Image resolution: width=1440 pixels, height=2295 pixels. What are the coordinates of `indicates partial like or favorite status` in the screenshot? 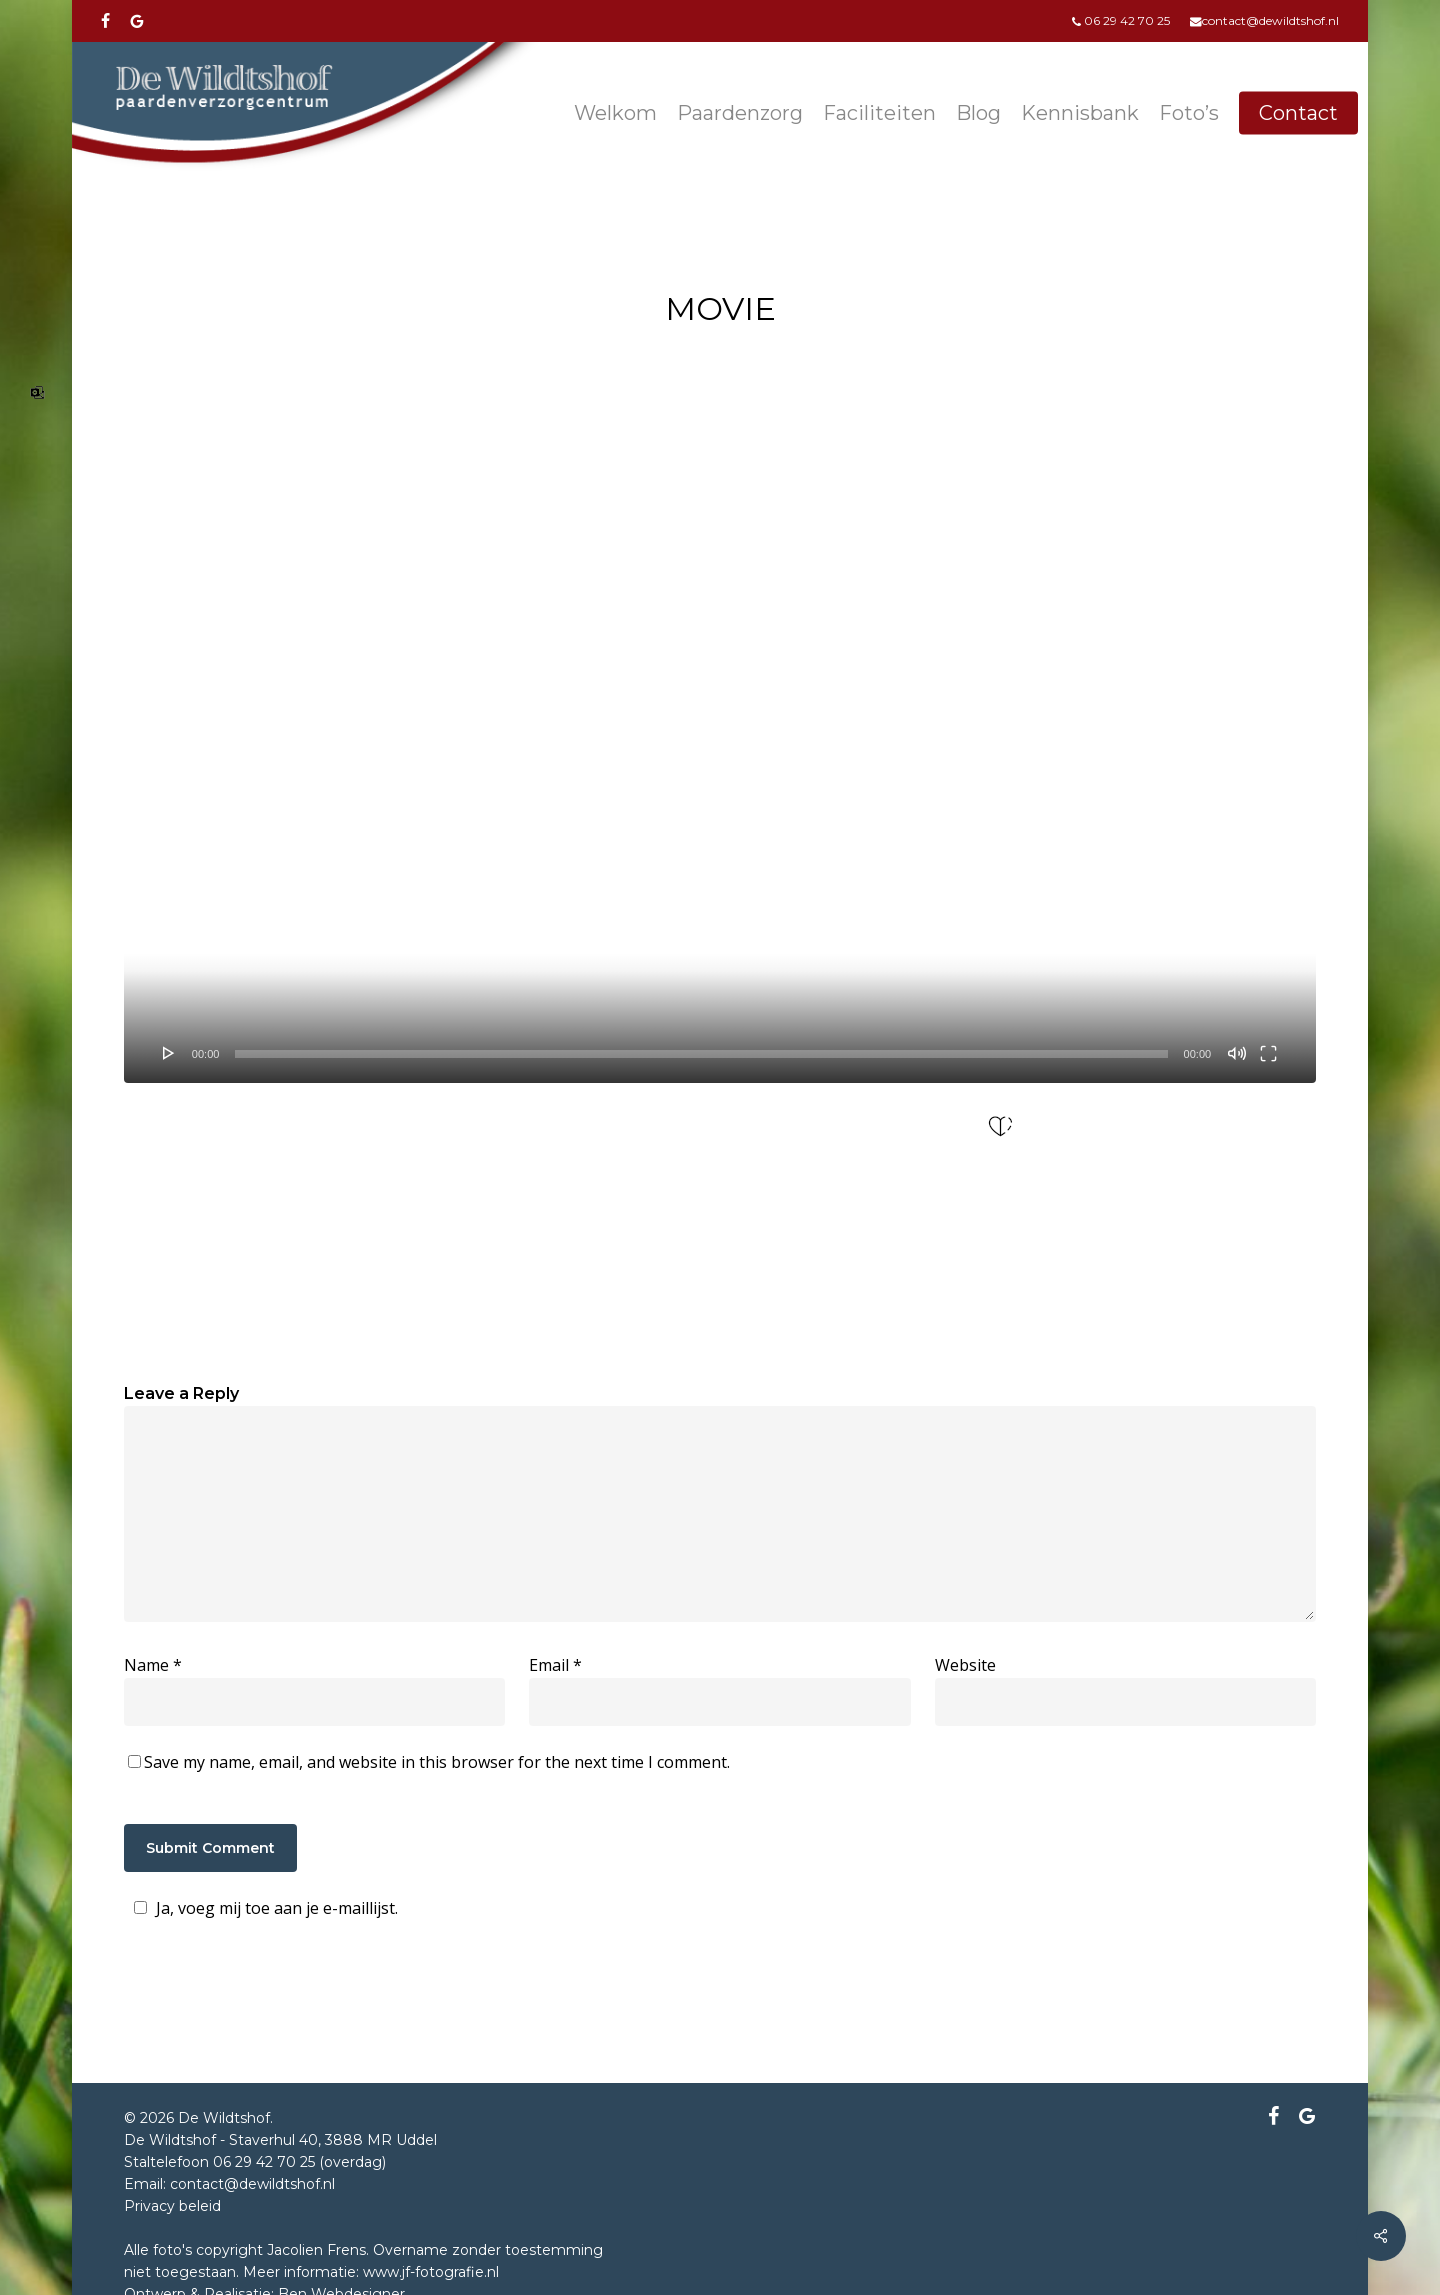 It's located at (1000, 1125).